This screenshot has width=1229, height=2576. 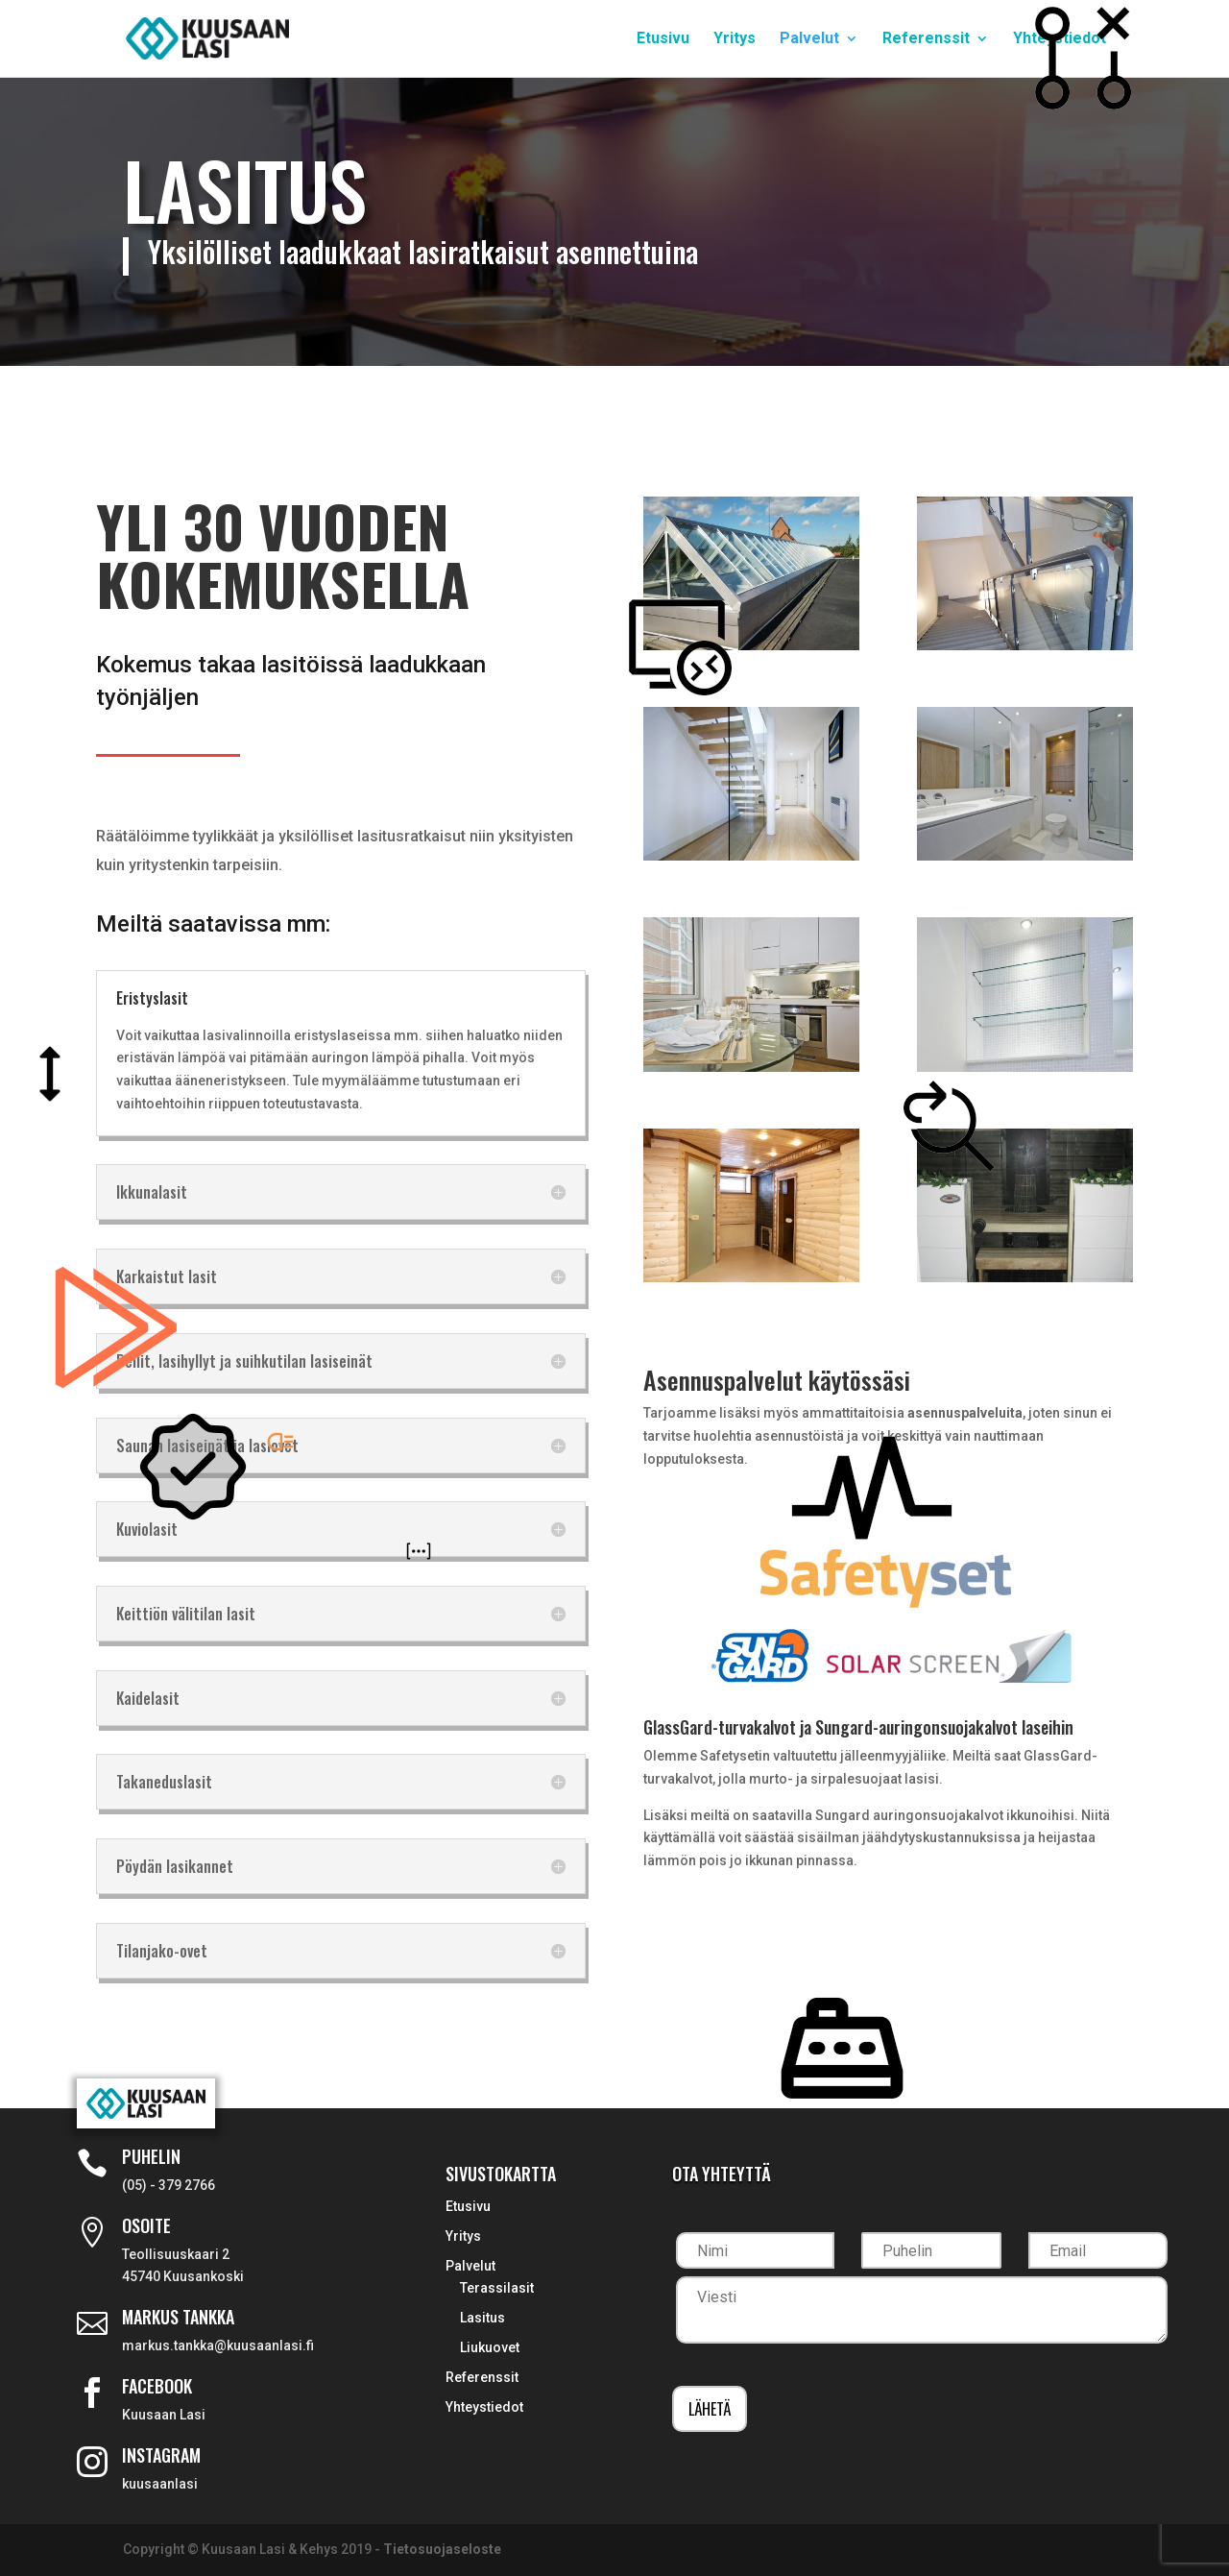 What do you see at coordinates (112, 1324) in the screenshot?
I see `run all tasks or scripts` at bounding box center [112, 1324].